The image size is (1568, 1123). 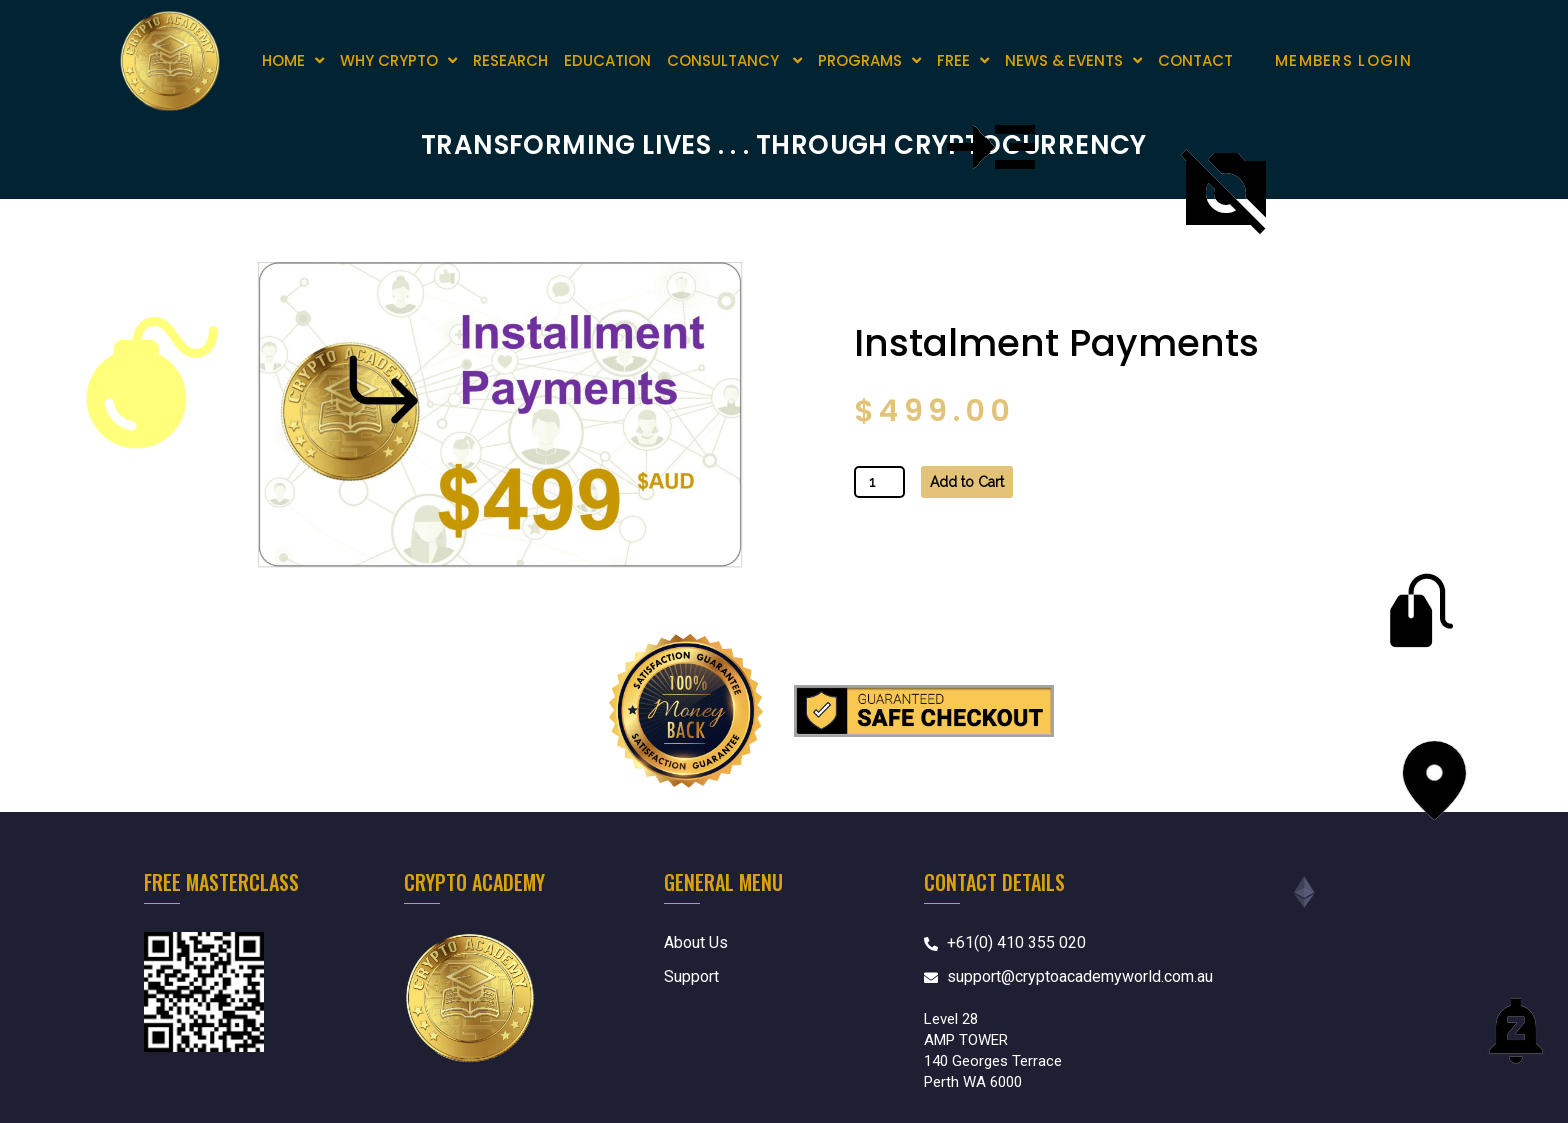 I want to click on notifications are currently paused or snoozed, so click(x=1516, y=1030).